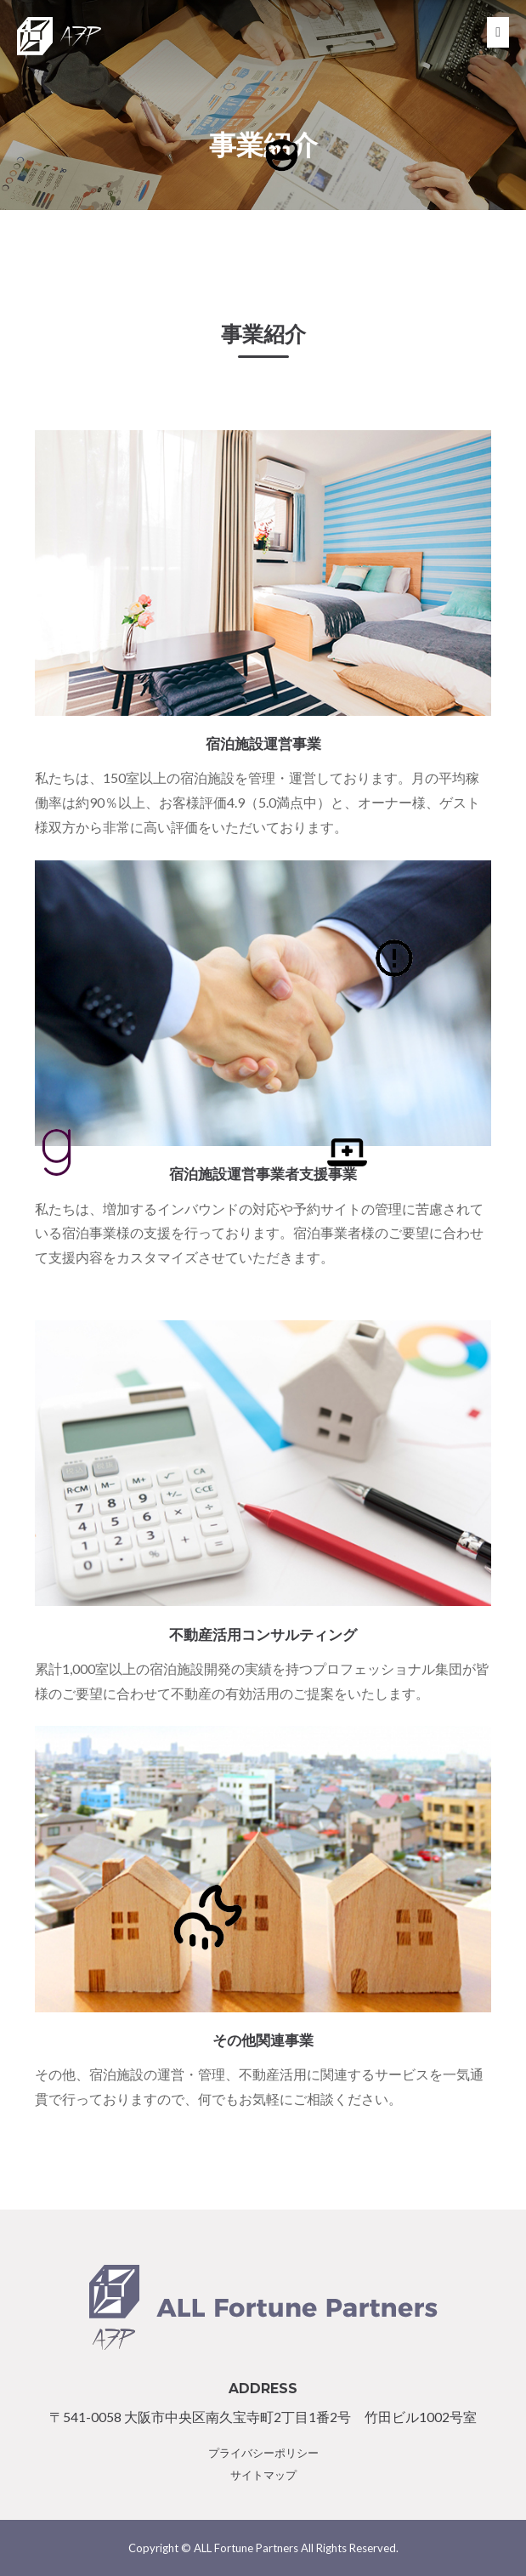  Describe the element at coordinates (347, 1152) in the screenshot. I see `access telemedicine or virtual healthcare services` at that location.